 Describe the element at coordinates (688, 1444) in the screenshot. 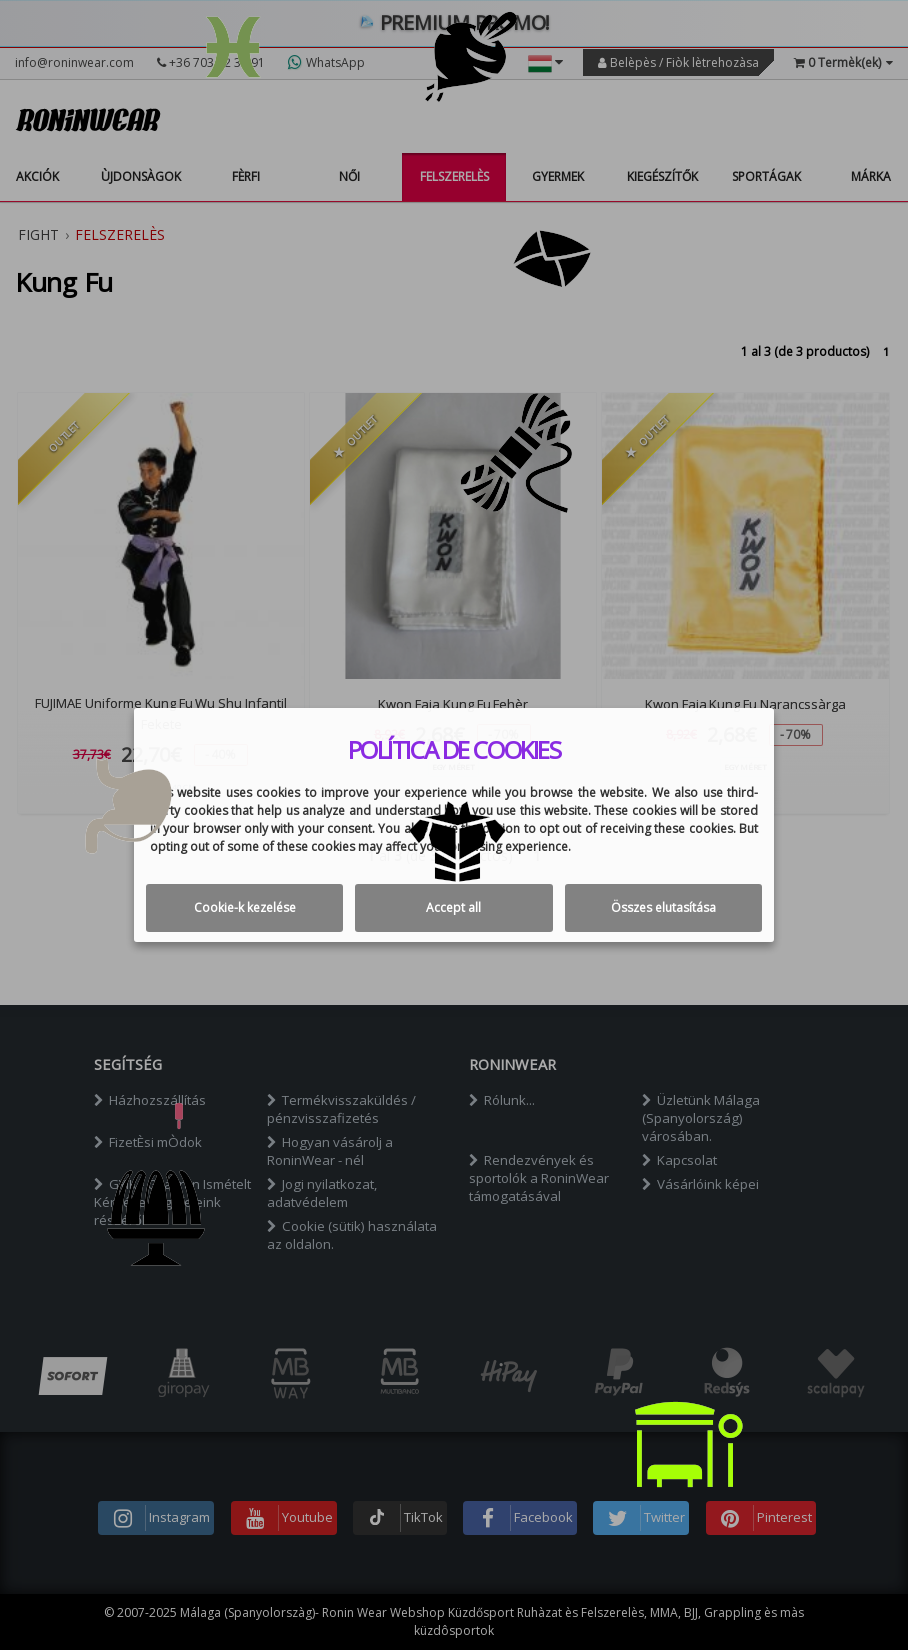

I see `view nearby bus stops` at that location.